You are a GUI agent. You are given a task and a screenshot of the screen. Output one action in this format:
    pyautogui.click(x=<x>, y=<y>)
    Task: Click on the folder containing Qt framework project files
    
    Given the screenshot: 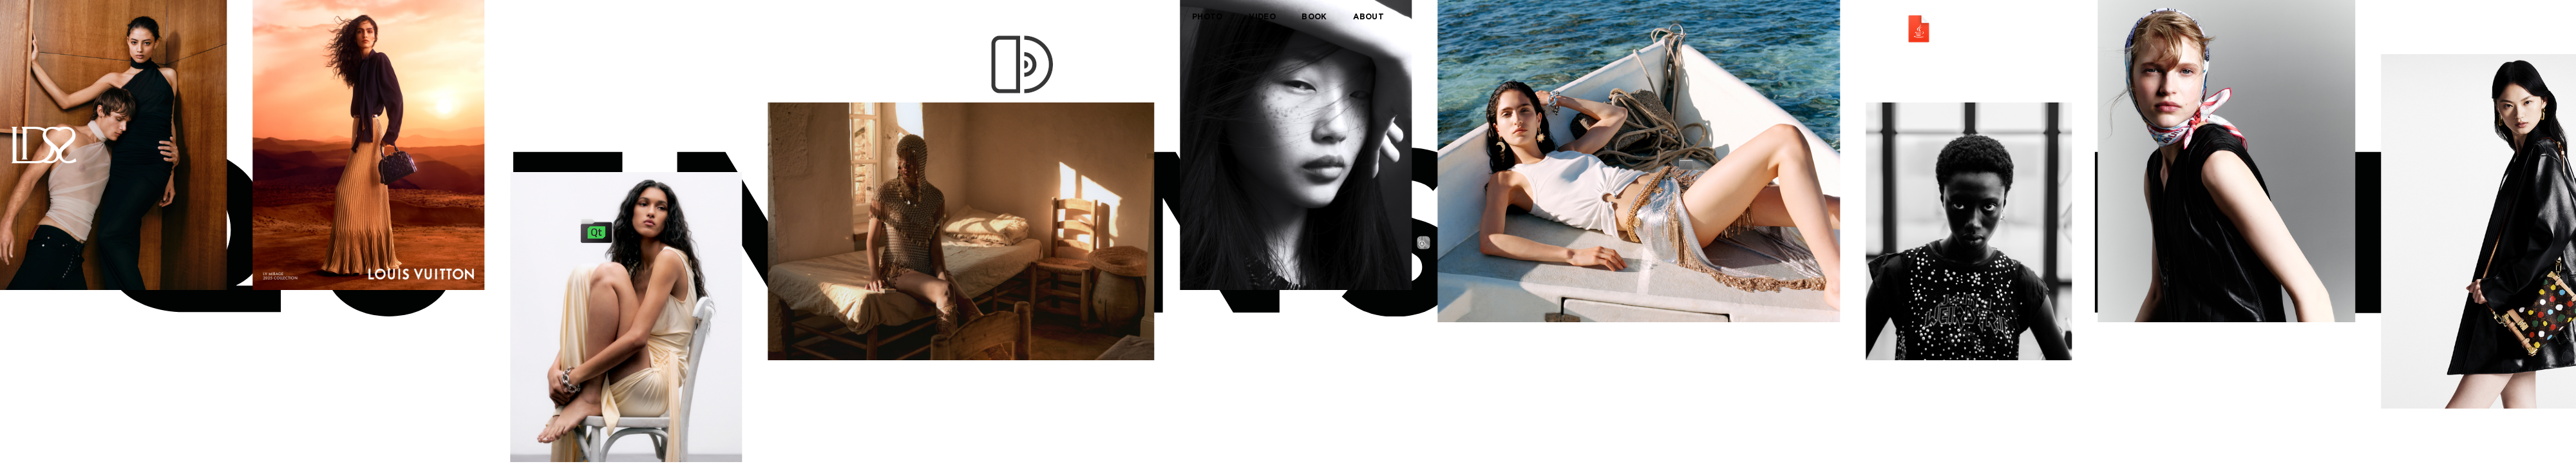 What is the action you would take?
    pyautogui.click(x=596, y=231)
    